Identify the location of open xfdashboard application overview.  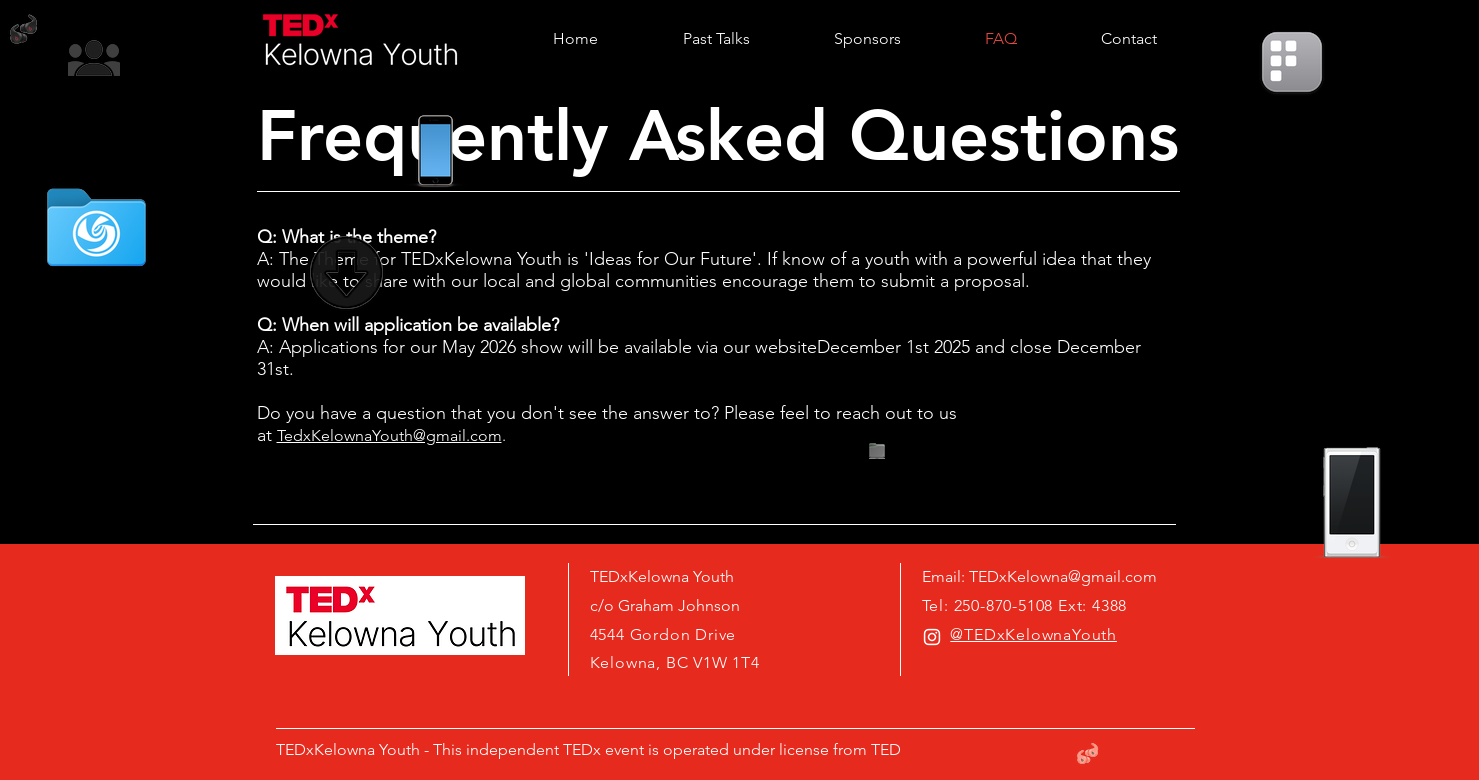
(1292, 63).